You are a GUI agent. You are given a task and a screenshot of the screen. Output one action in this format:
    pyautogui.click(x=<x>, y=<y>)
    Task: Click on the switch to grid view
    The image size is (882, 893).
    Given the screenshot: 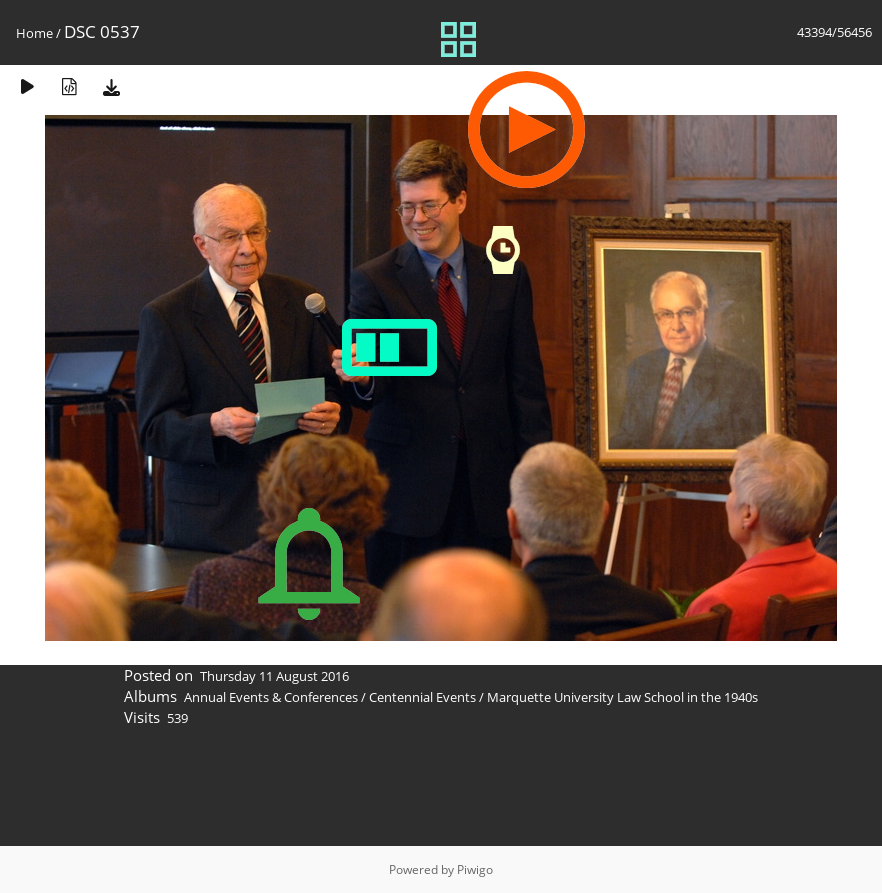 What is the action you would take?
    pyautogui.click(x=458, y=39)
    